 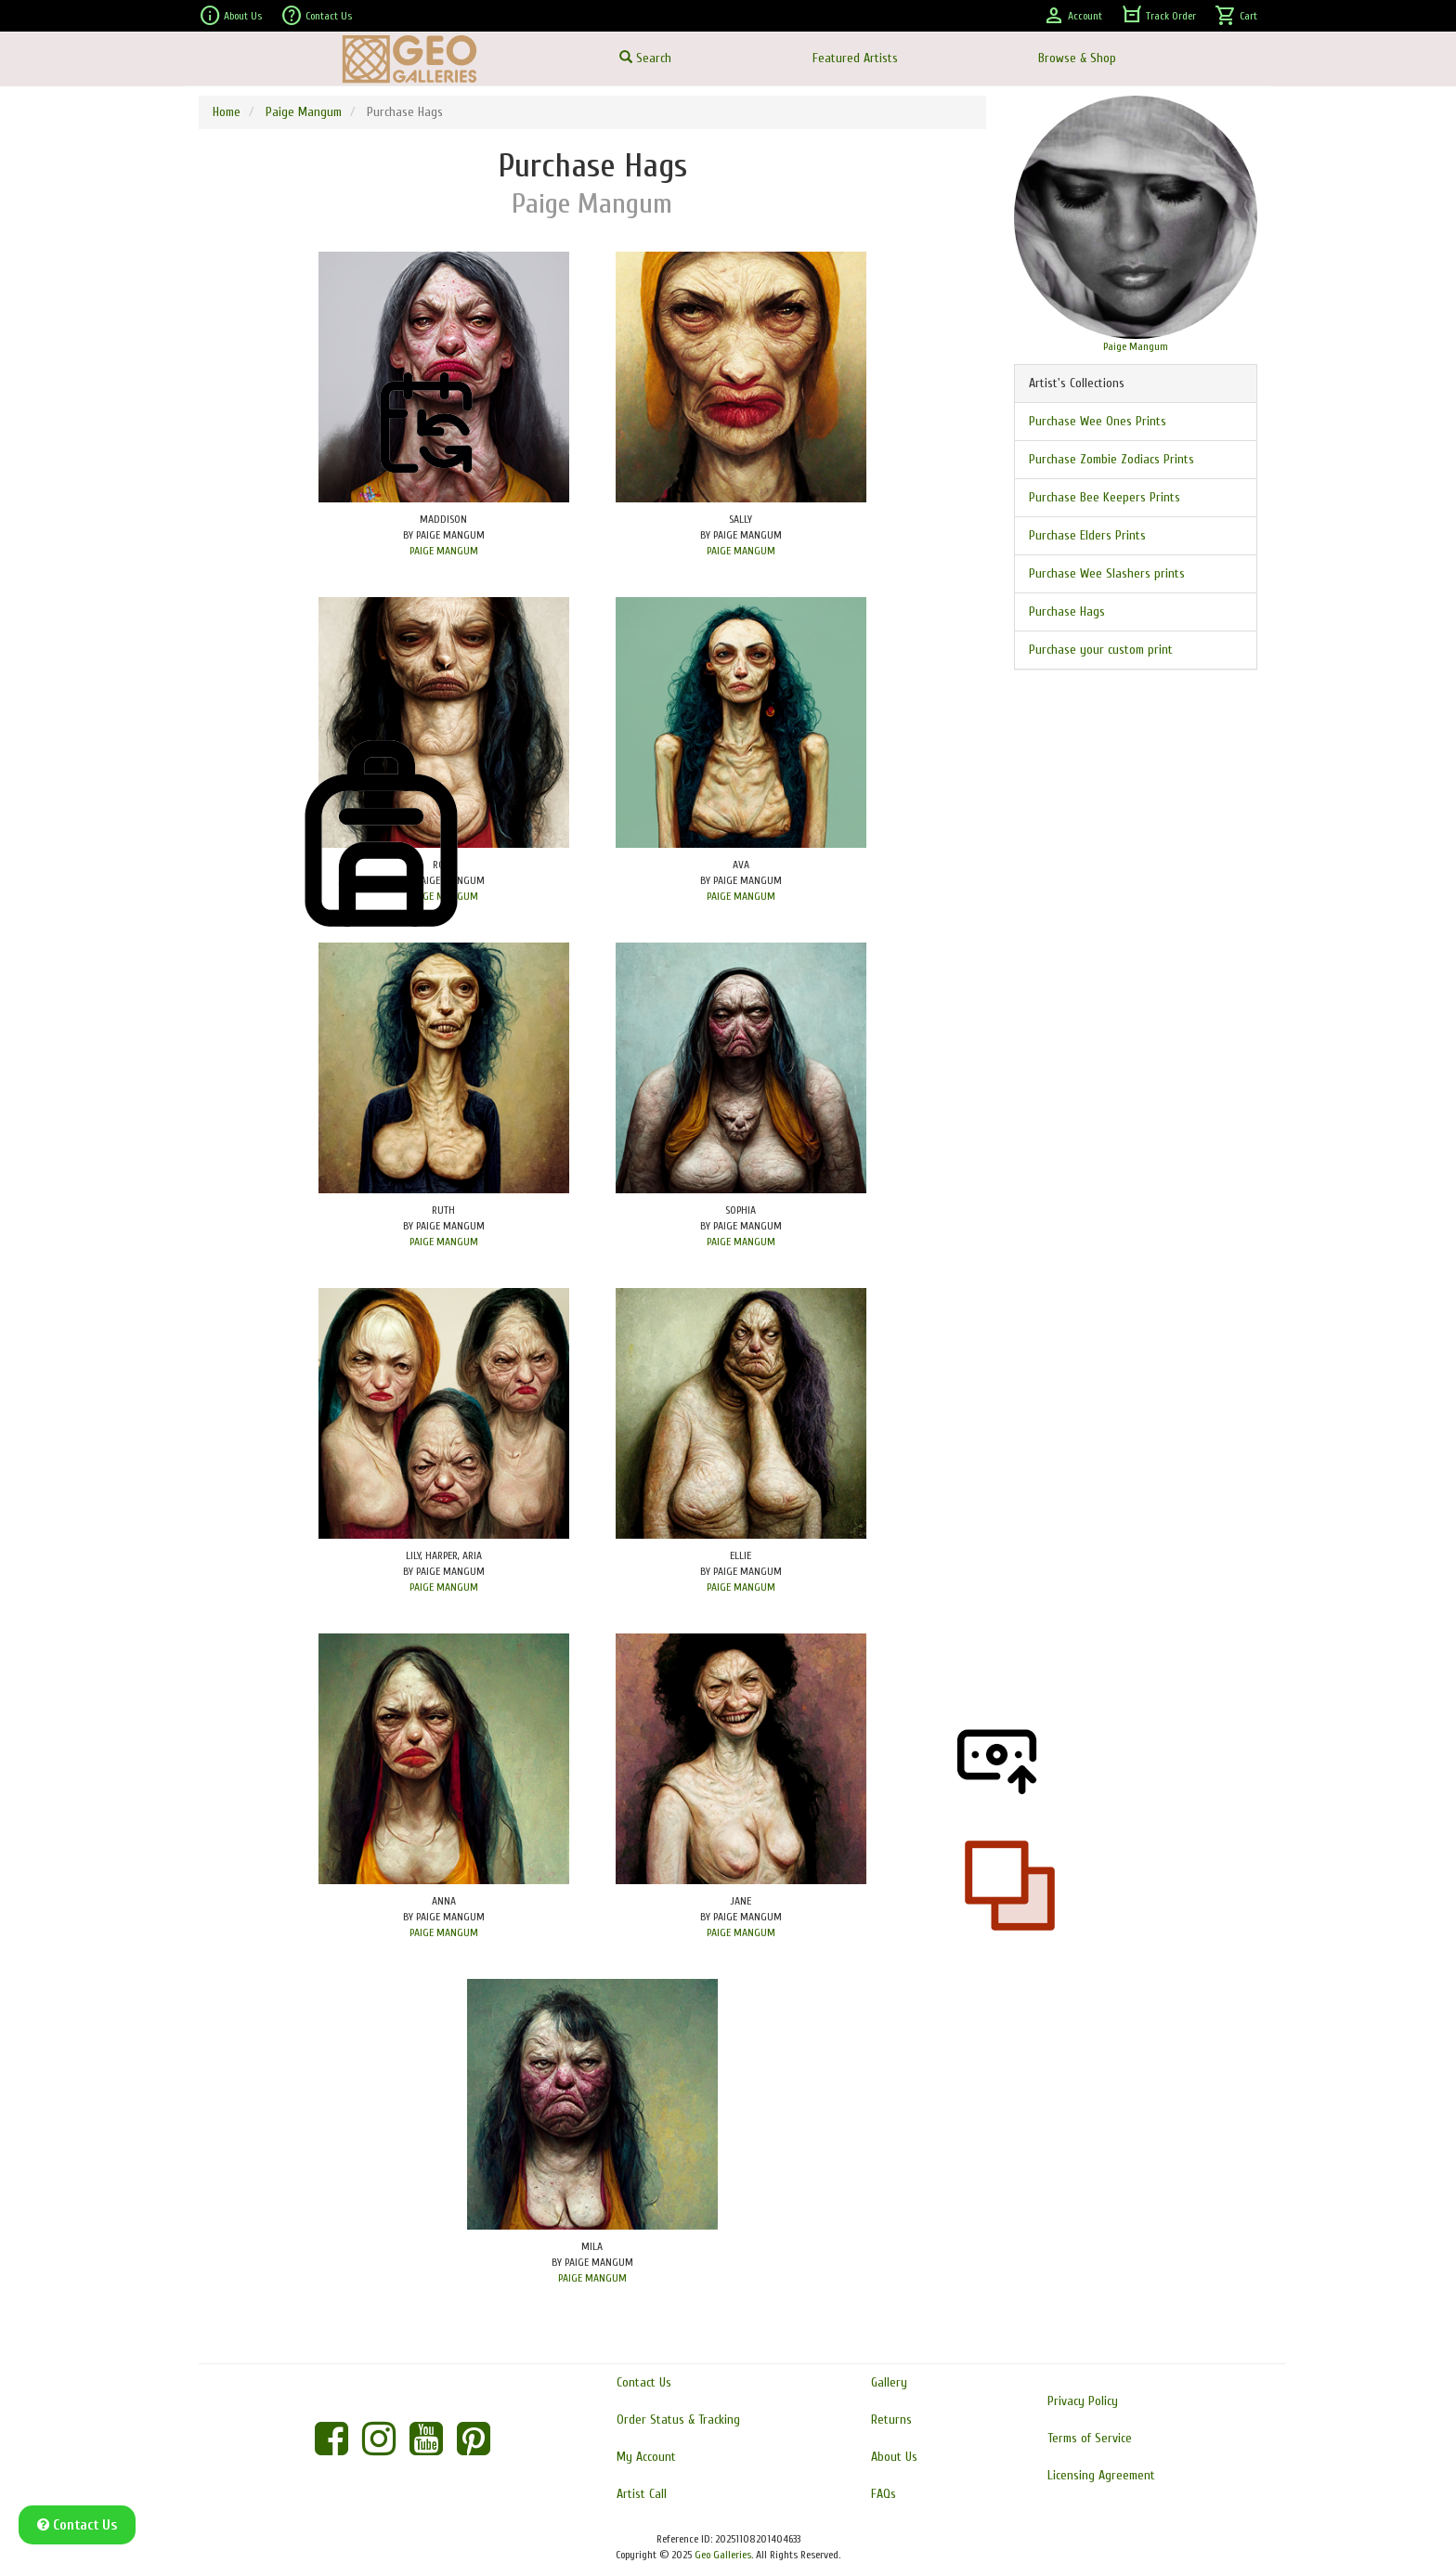 I want to click on access your inventory or stored items, so click(x=381, y=833).